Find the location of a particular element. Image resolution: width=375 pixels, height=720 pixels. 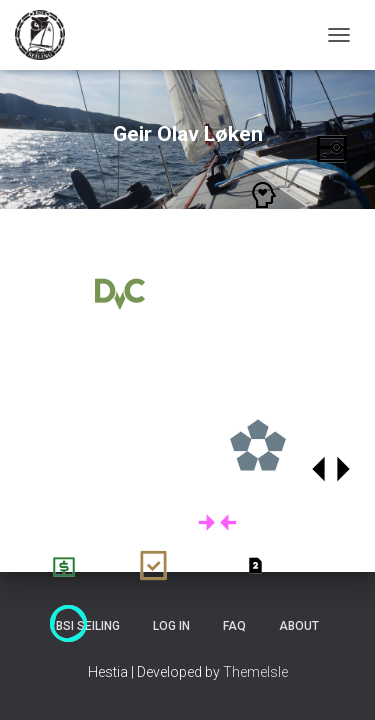

rootssage app or service logo is located at coordinates (258, 445).